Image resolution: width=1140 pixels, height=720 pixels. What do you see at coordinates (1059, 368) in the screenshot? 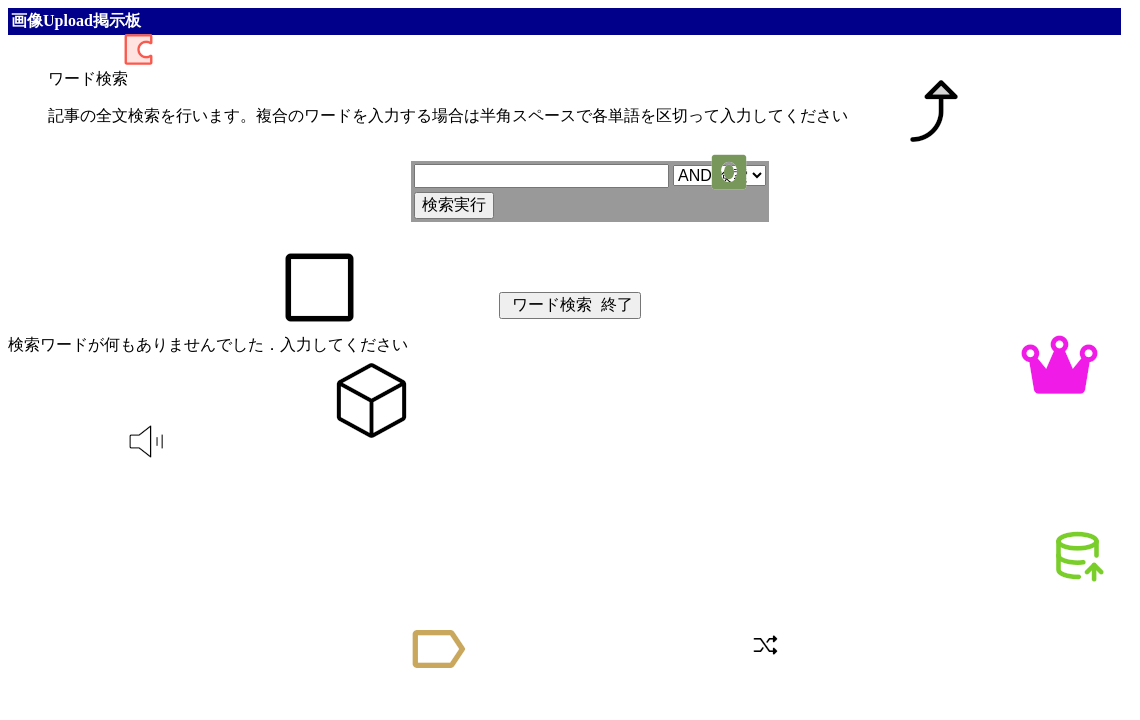
I see `indicates premium or VIP membership status` at bounding box center [1059, 368].